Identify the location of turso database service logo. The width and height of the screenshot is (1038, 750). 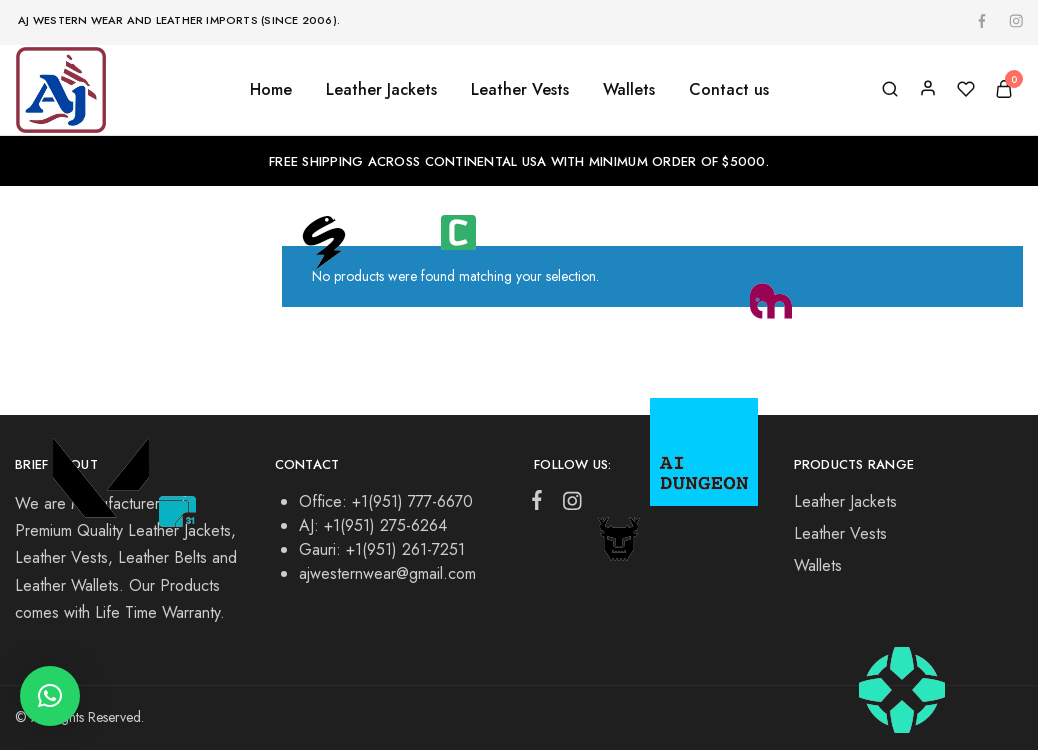
(619, 539).